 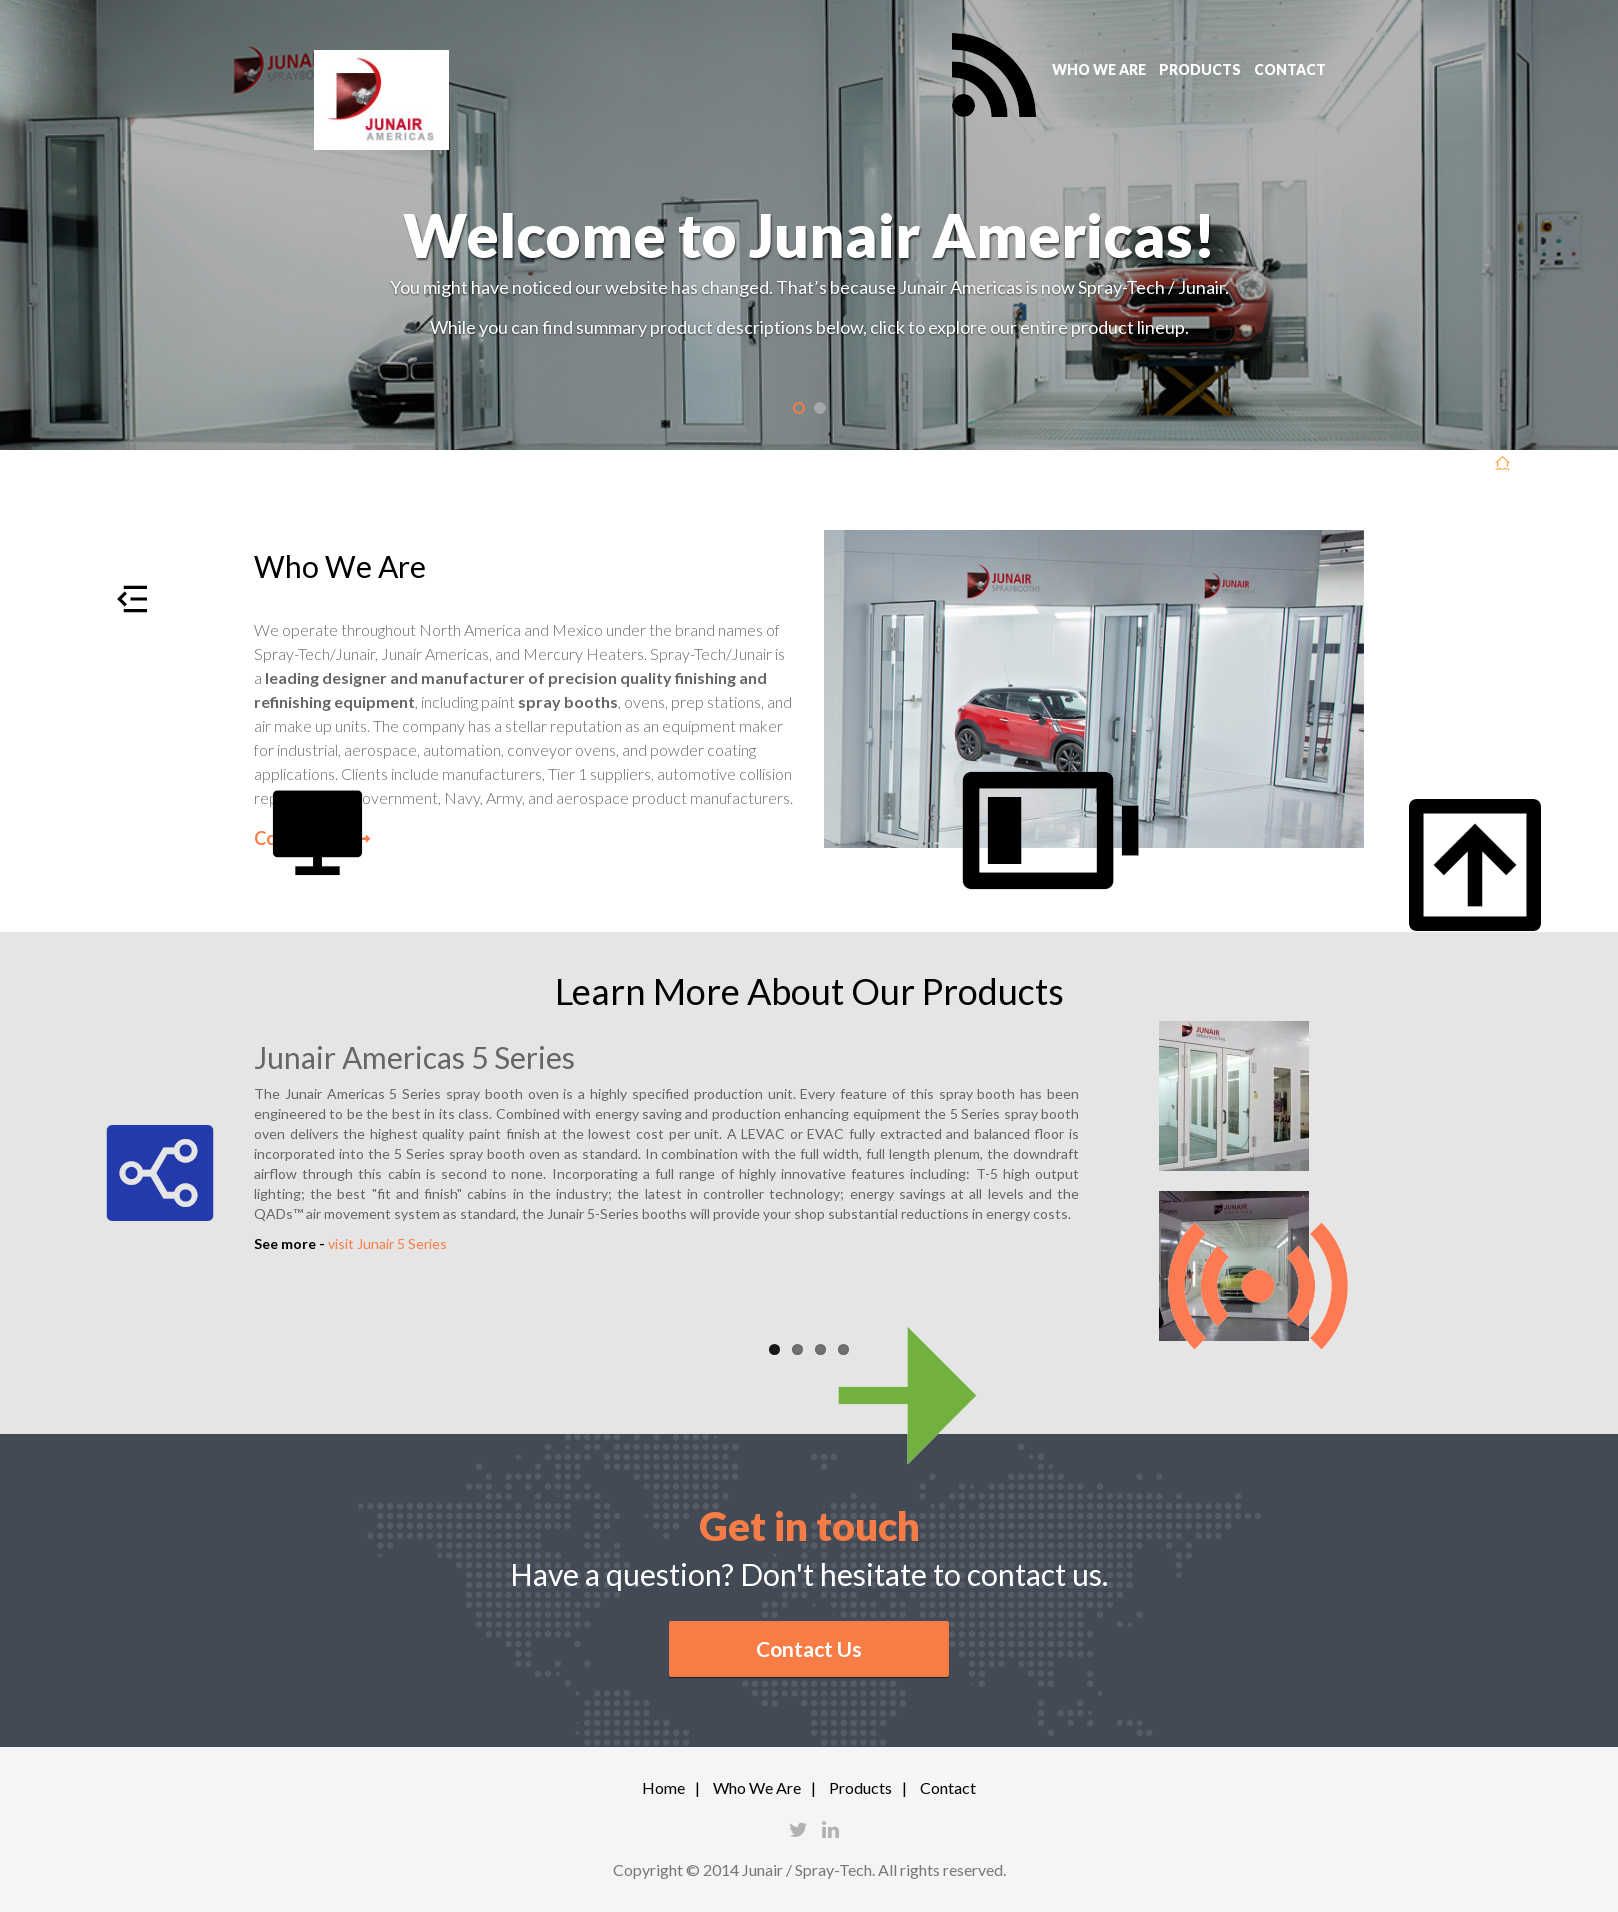 What do you see at coordinates (1502, 463) in the screenshot?
I see `indicates flood warning or alert` at bounding box center [1502, 463].